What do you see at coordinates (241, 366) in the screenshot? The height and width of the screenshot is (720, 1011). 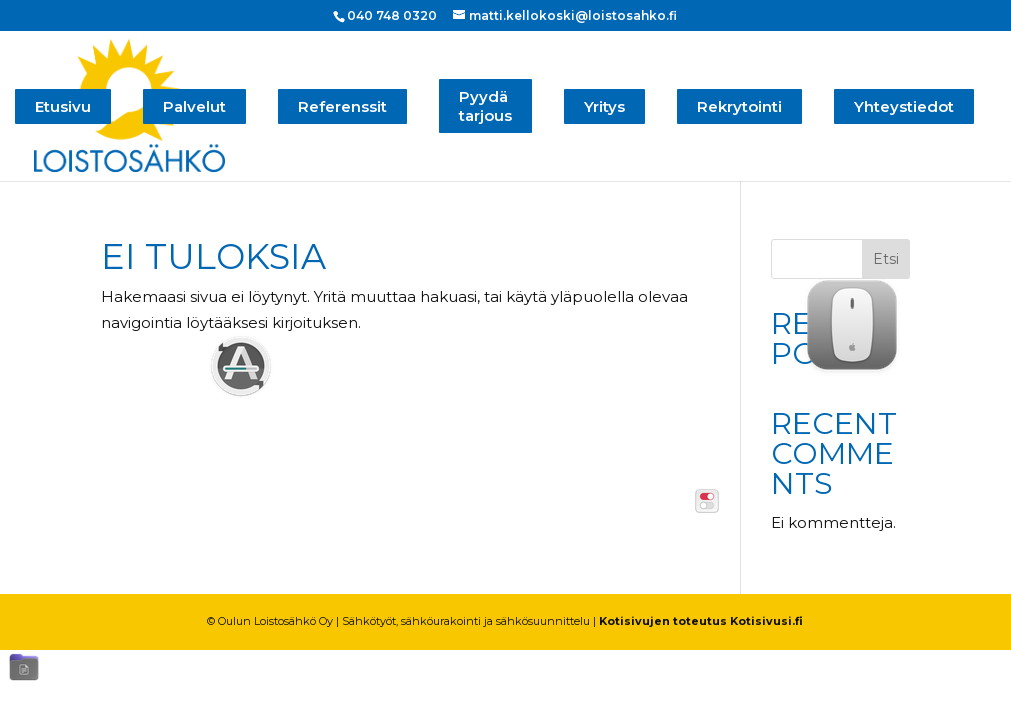 I see `check for available software updates` at bounding box center [241, 366].